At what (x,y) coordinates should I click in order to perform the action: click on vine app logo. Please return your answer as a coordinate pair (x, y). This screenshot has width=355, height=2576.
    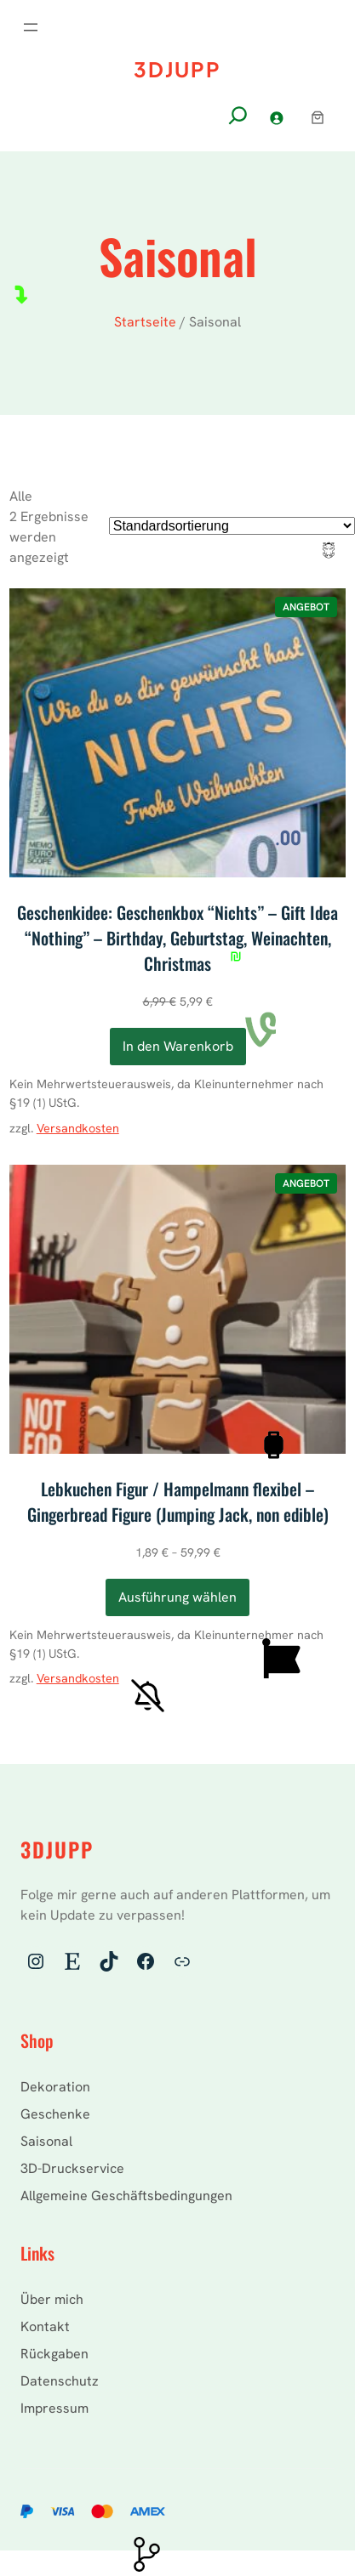
    Looking at the image, I should click on (261, 1030).